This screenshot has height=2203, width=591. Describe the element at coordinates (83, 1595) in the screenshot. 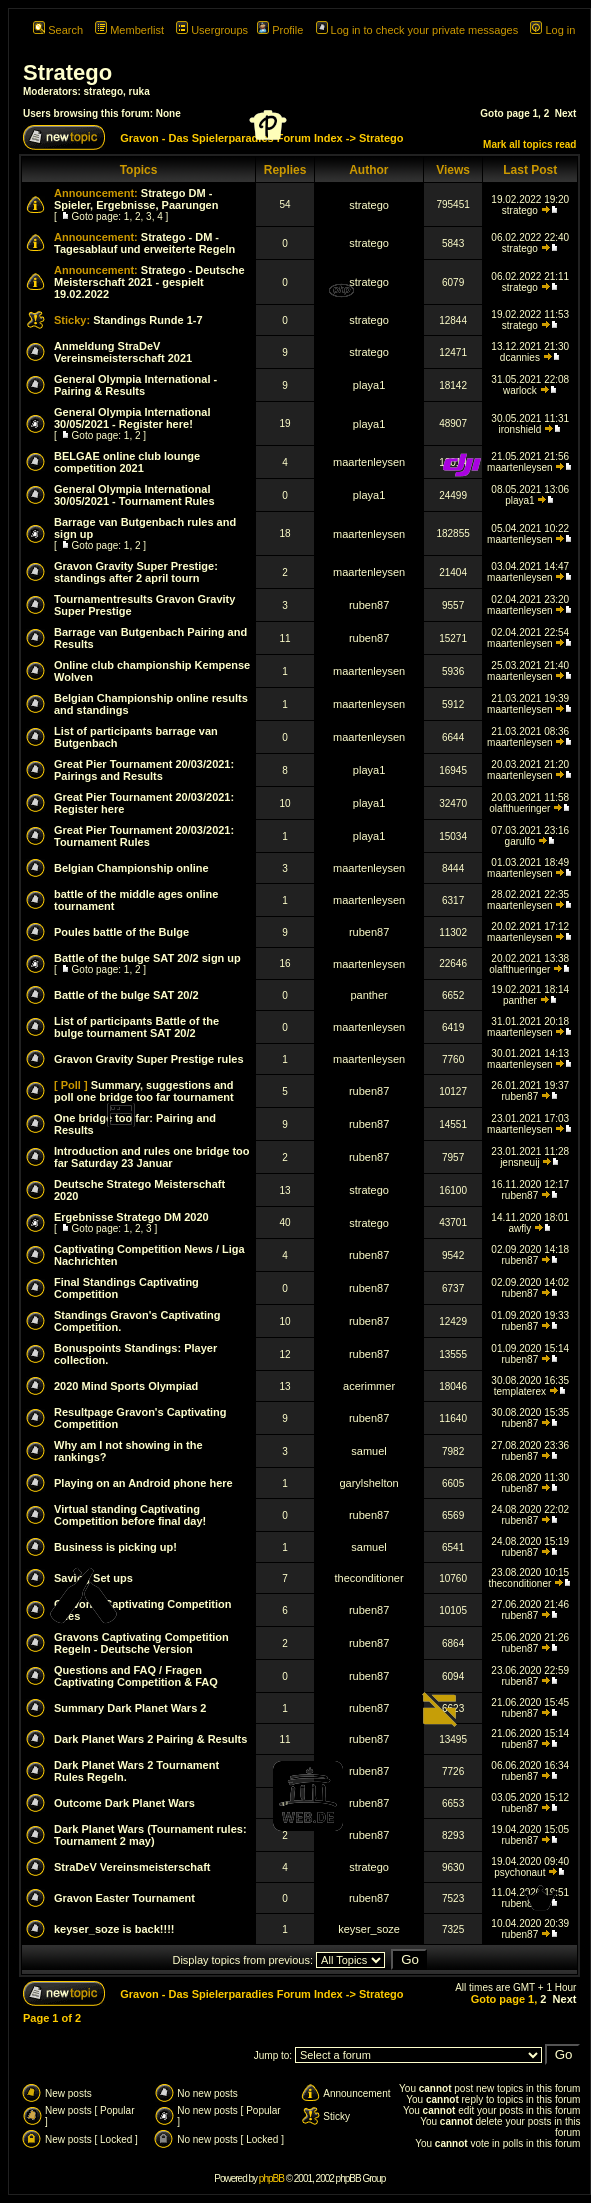

I see `open the Untappd app` at that location.